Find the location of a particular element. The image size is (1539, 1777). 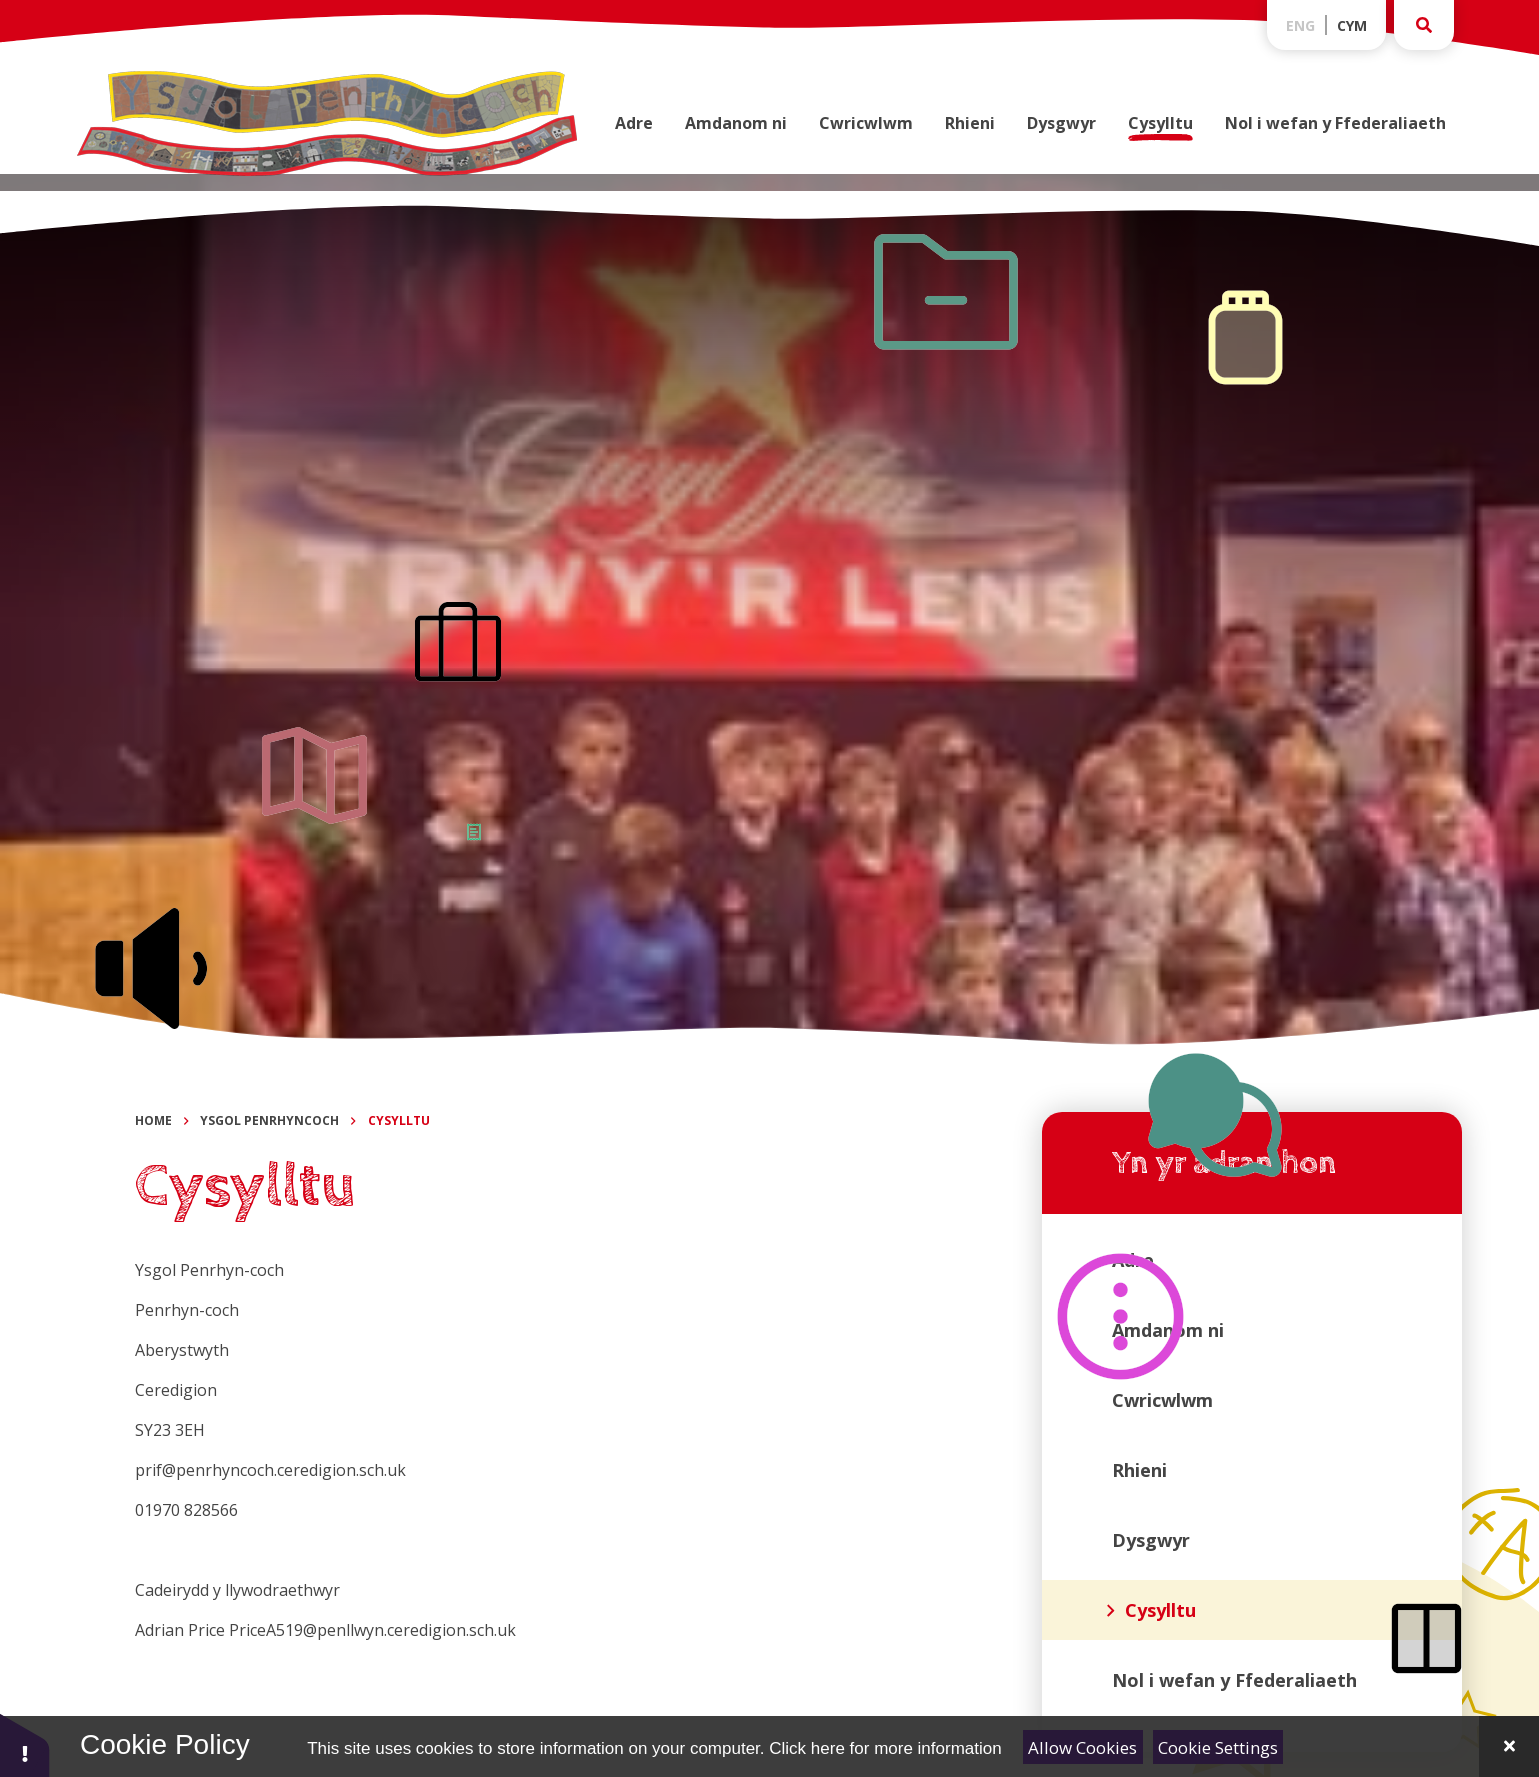

store or manage saved items is located at coordinates (1245, 337).